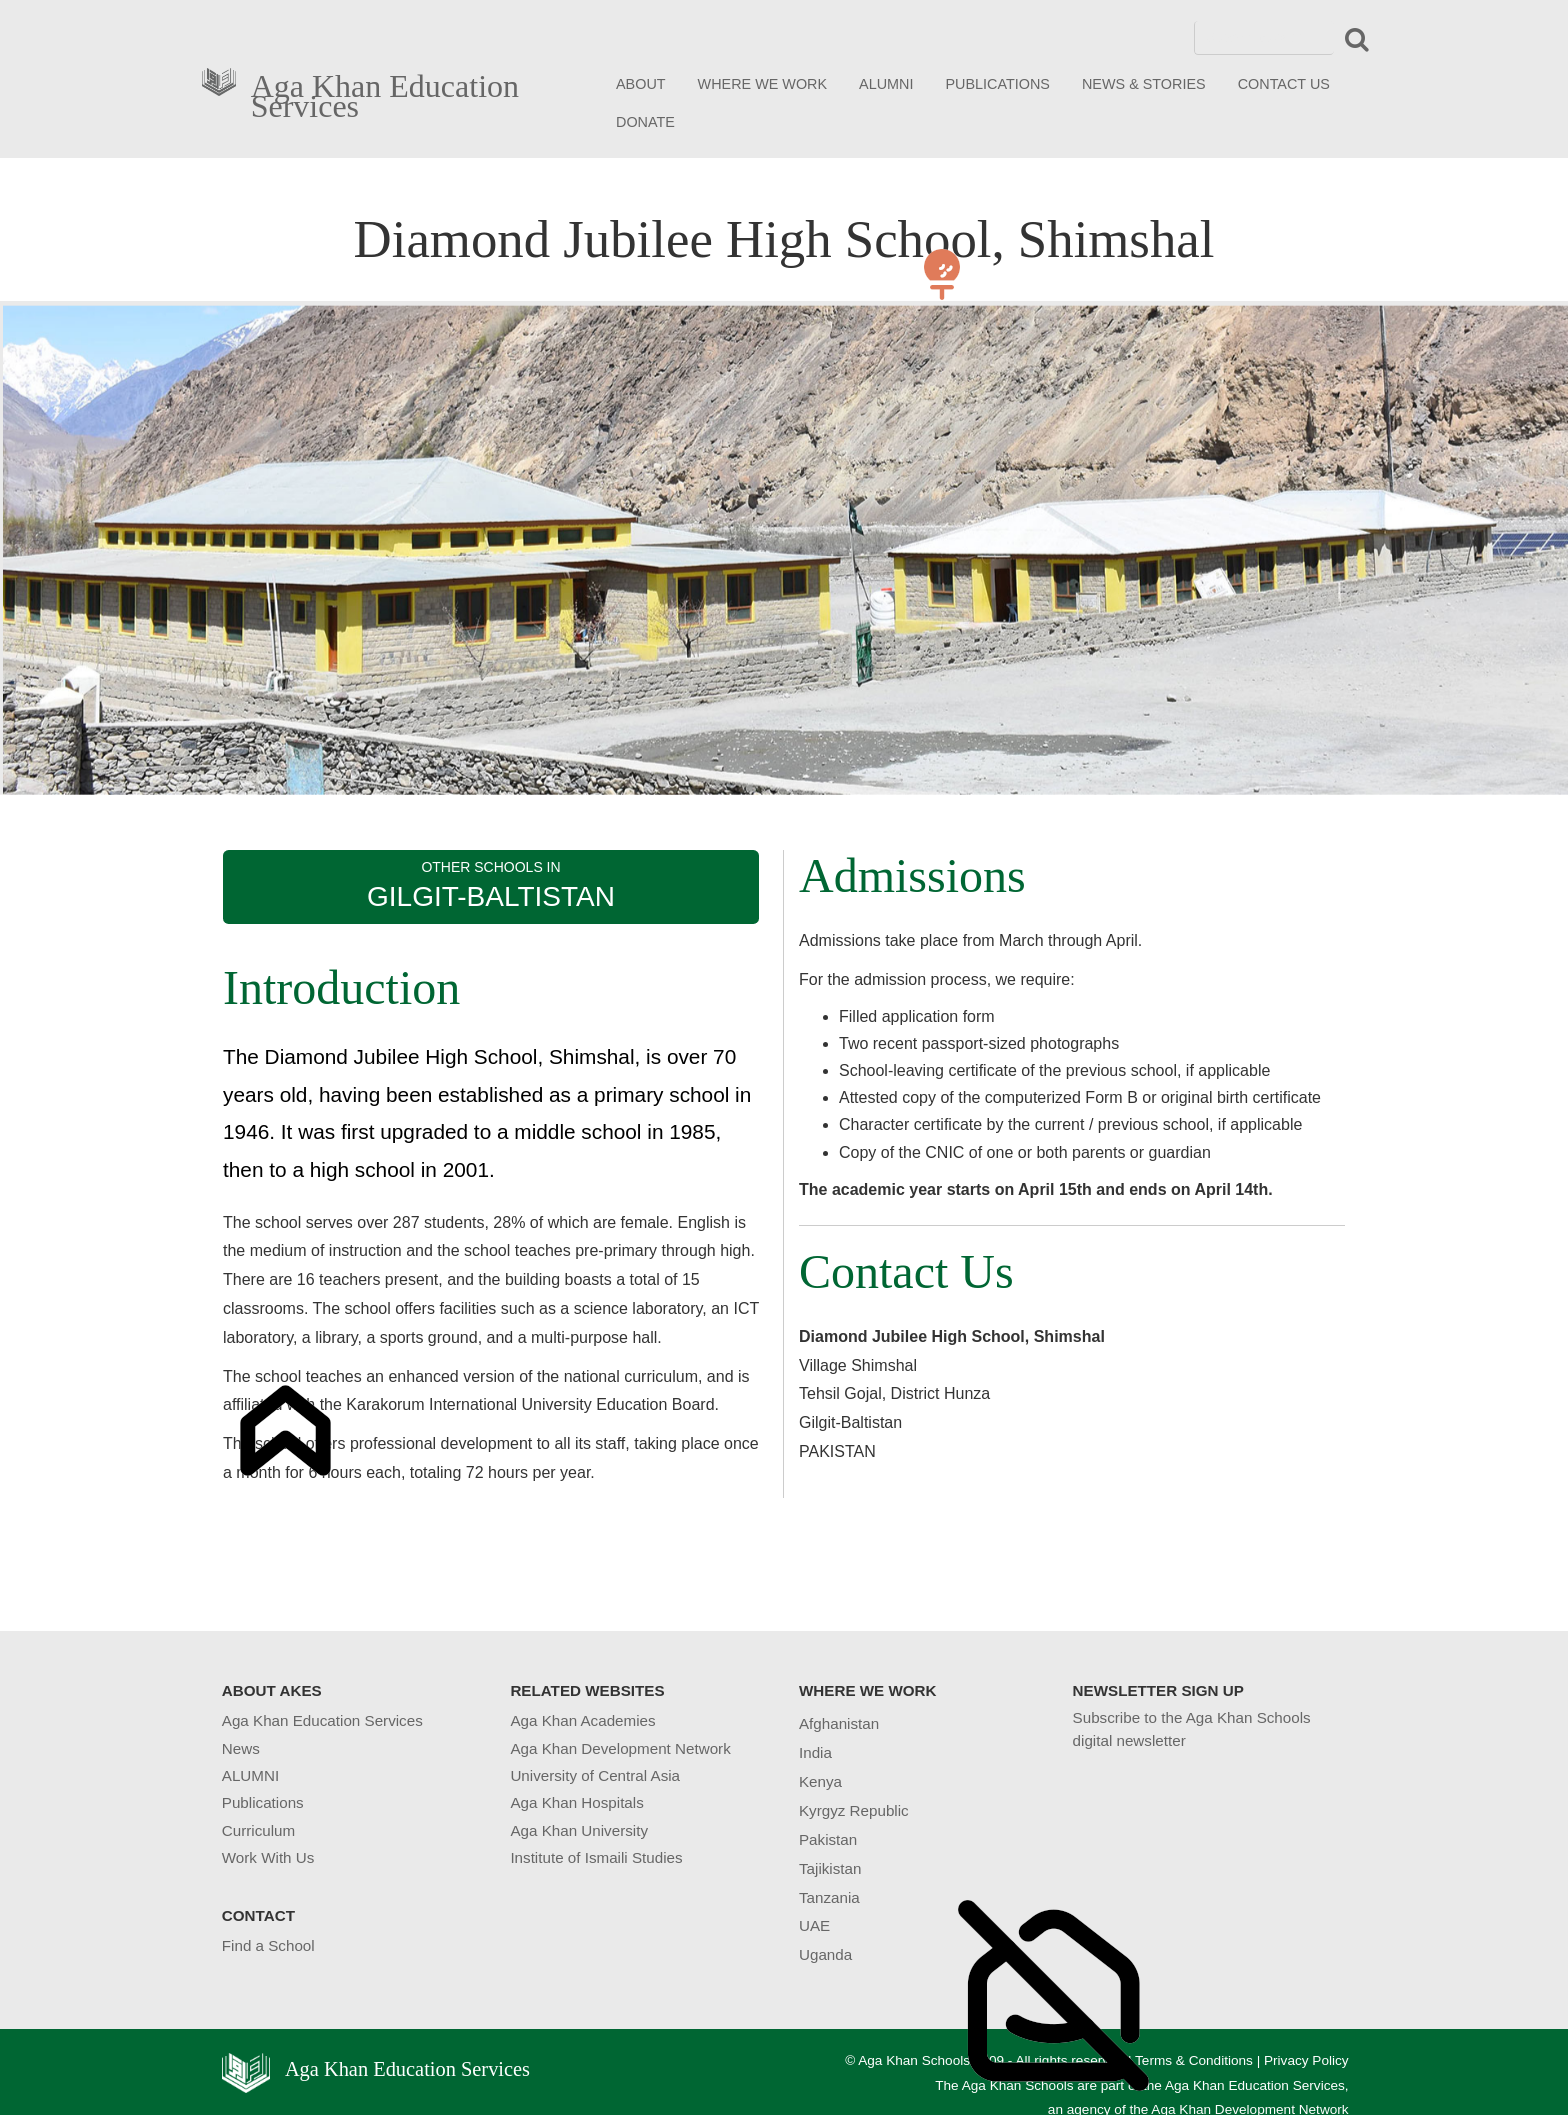  What do you see at coordinates (1053, 1995) in the screenshot?
I see `smart home controls are disabled` at bounding box center [1053, 1995].